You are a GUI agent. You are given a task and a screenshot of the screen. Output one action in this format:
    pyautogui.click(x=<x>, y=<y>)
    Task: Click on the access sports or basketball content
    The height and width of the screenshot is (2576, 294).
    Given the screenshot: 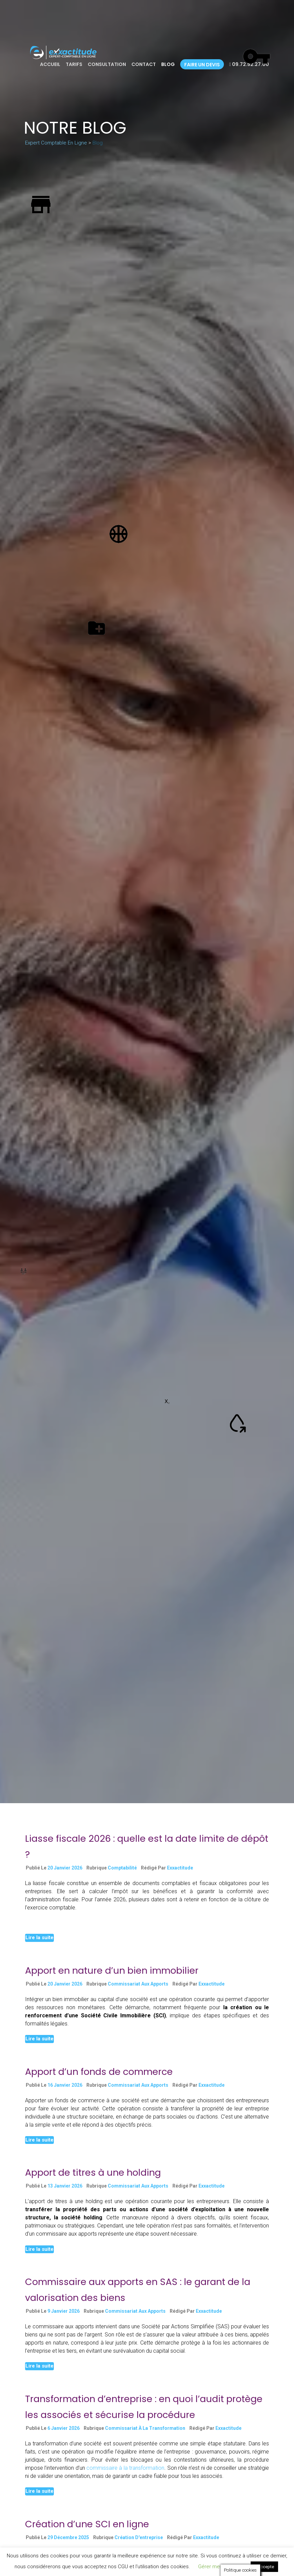 What is the action you would take?
    pyautogui.click(x=119, y=534)
    